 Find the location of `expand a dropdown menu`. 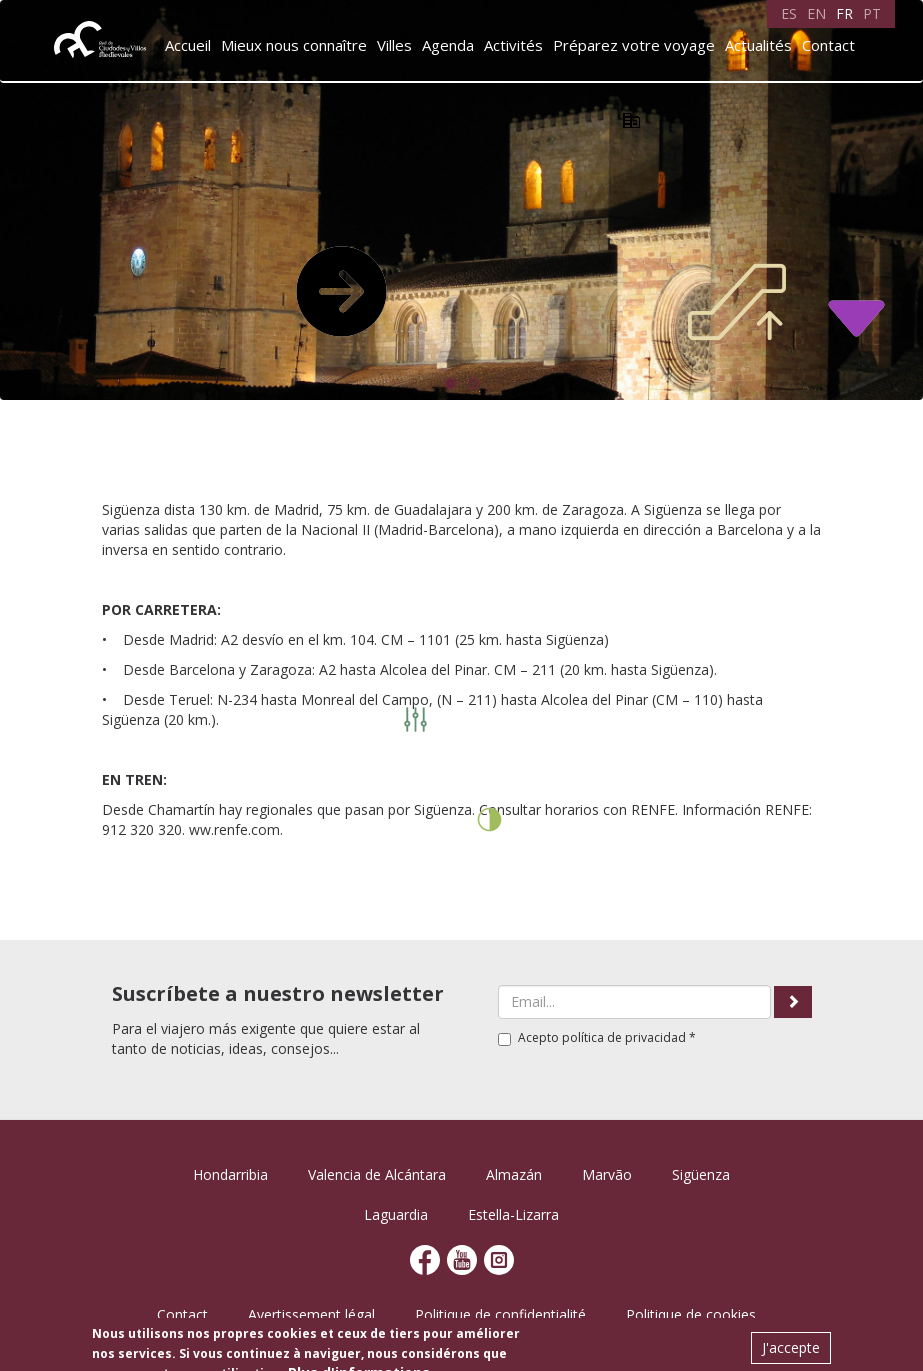

expand a dropdown menu is located at coordinates (856, 318).